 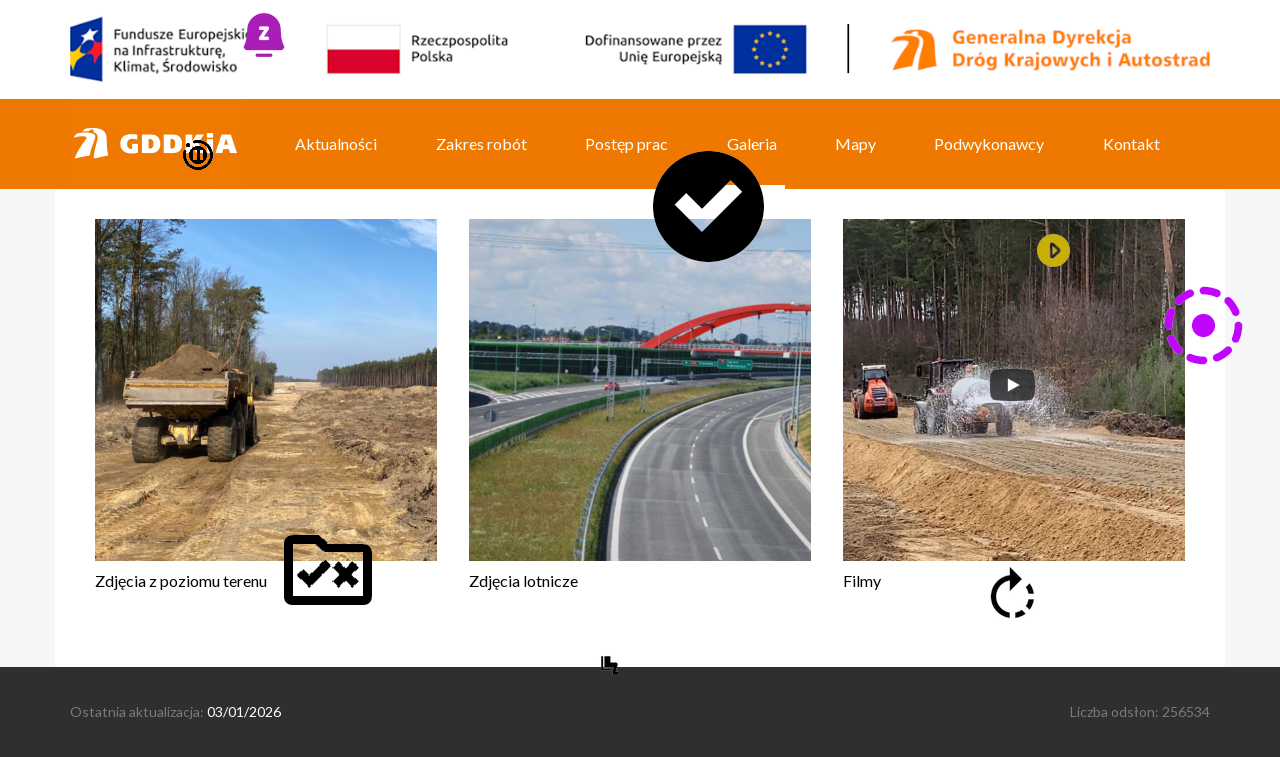 What do you see at coordinates (610, 665) in the screenshot?
I see `indicates reduced legroom seating option` at bounding box center [610, 665].